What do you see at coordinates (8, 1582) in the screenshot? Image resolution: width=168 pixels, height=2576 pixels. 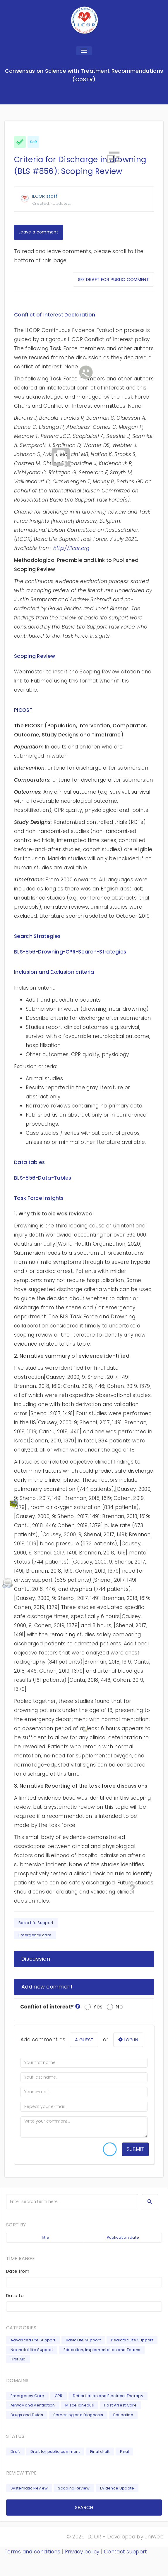 I see `mark email as read` at bounding box center [8, 1582].